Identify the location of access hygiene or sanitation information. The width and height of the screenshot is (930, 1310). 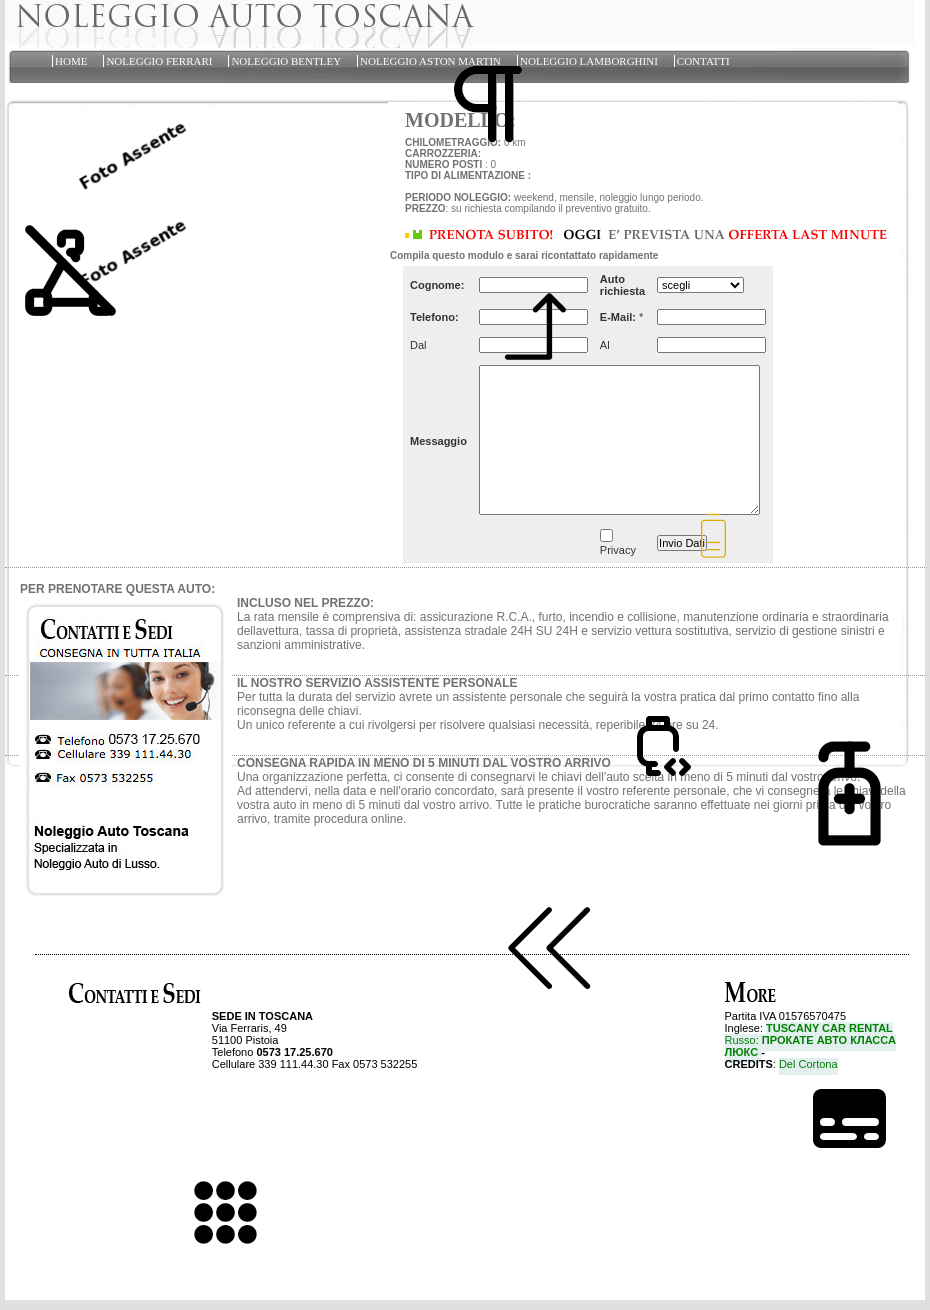
(849, 793).